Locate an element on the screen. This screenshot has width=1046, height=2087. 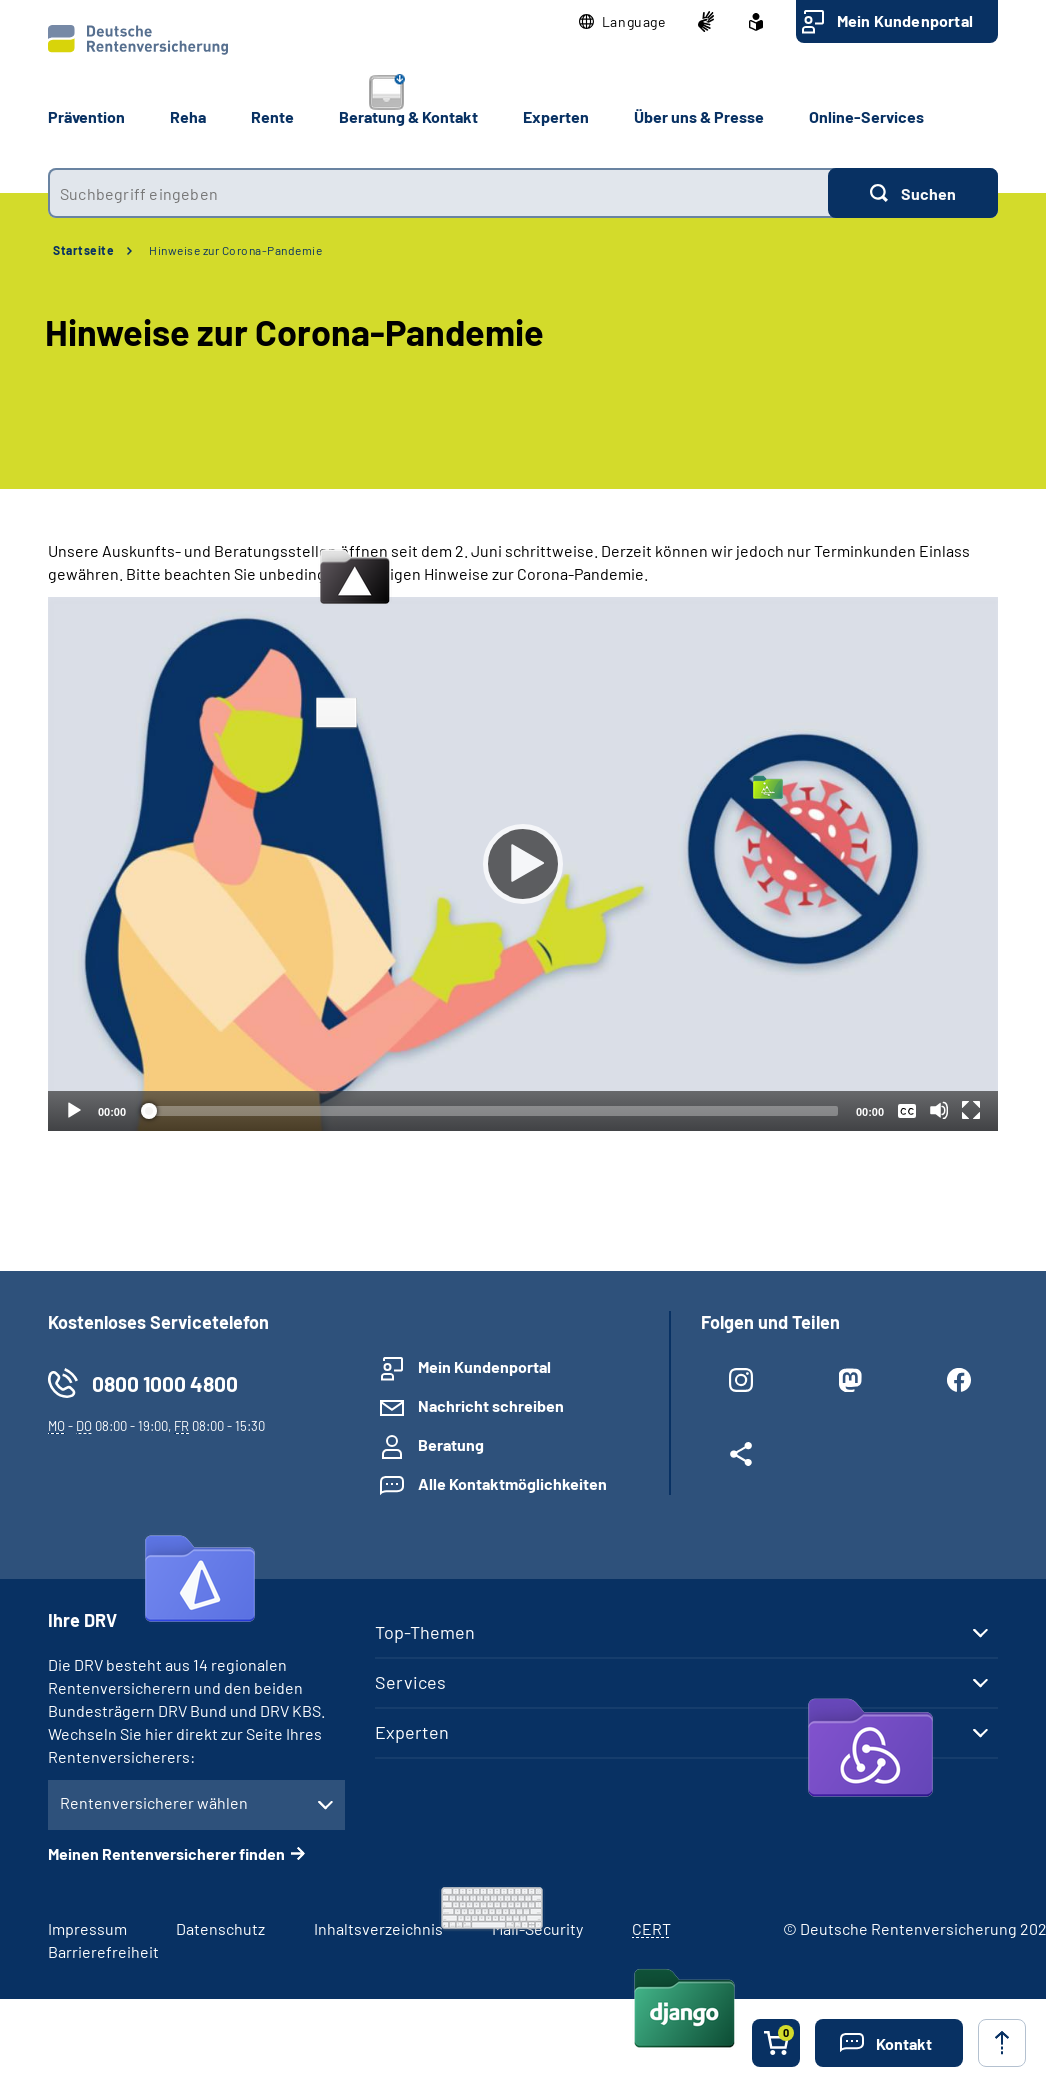
open folder containing Prisma project files is located at coordinates (199, 1581).